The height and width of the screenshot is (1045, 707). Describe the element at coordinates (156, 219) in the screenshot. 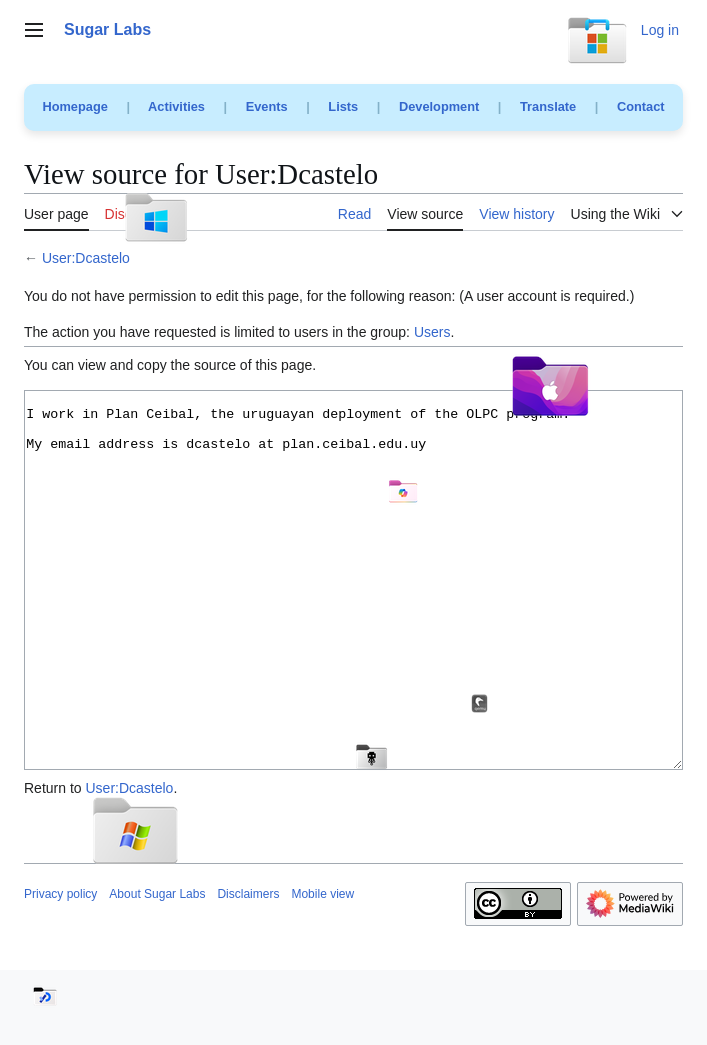

I see `open windows system files folder` at that location.